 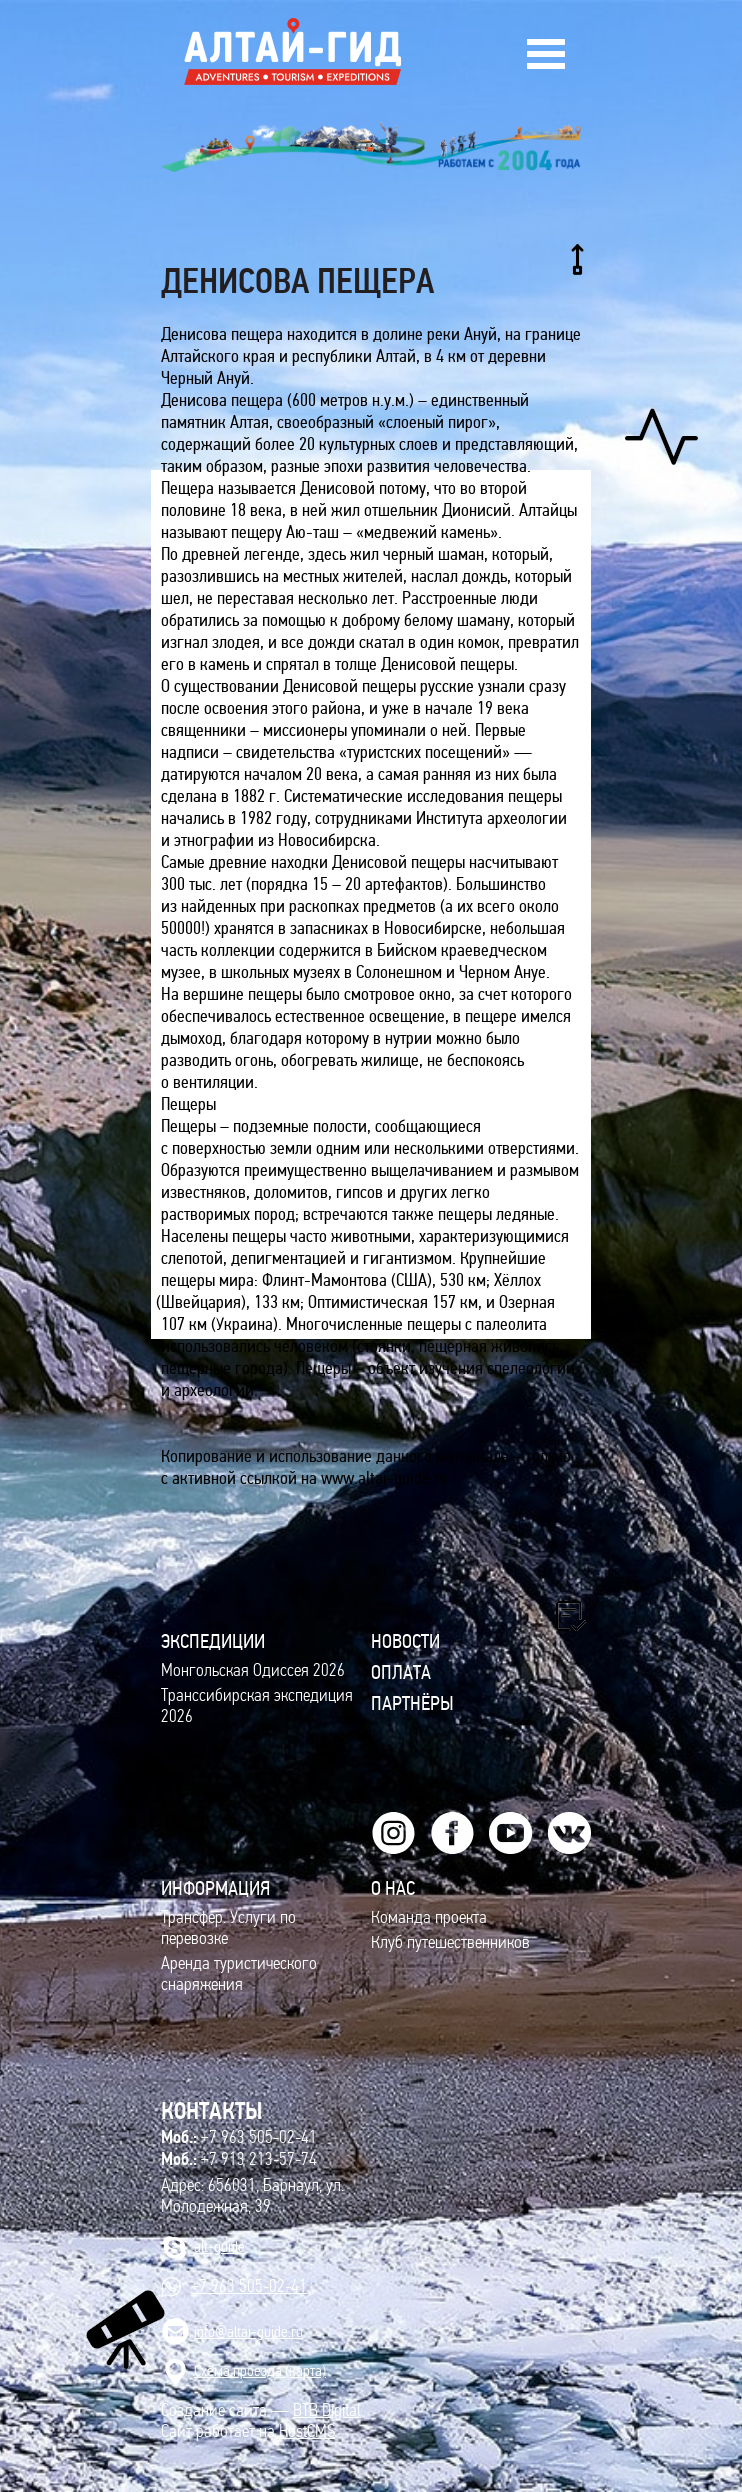 I want to click on move item up in a list or hierarchy, so click(x=577, y=259).